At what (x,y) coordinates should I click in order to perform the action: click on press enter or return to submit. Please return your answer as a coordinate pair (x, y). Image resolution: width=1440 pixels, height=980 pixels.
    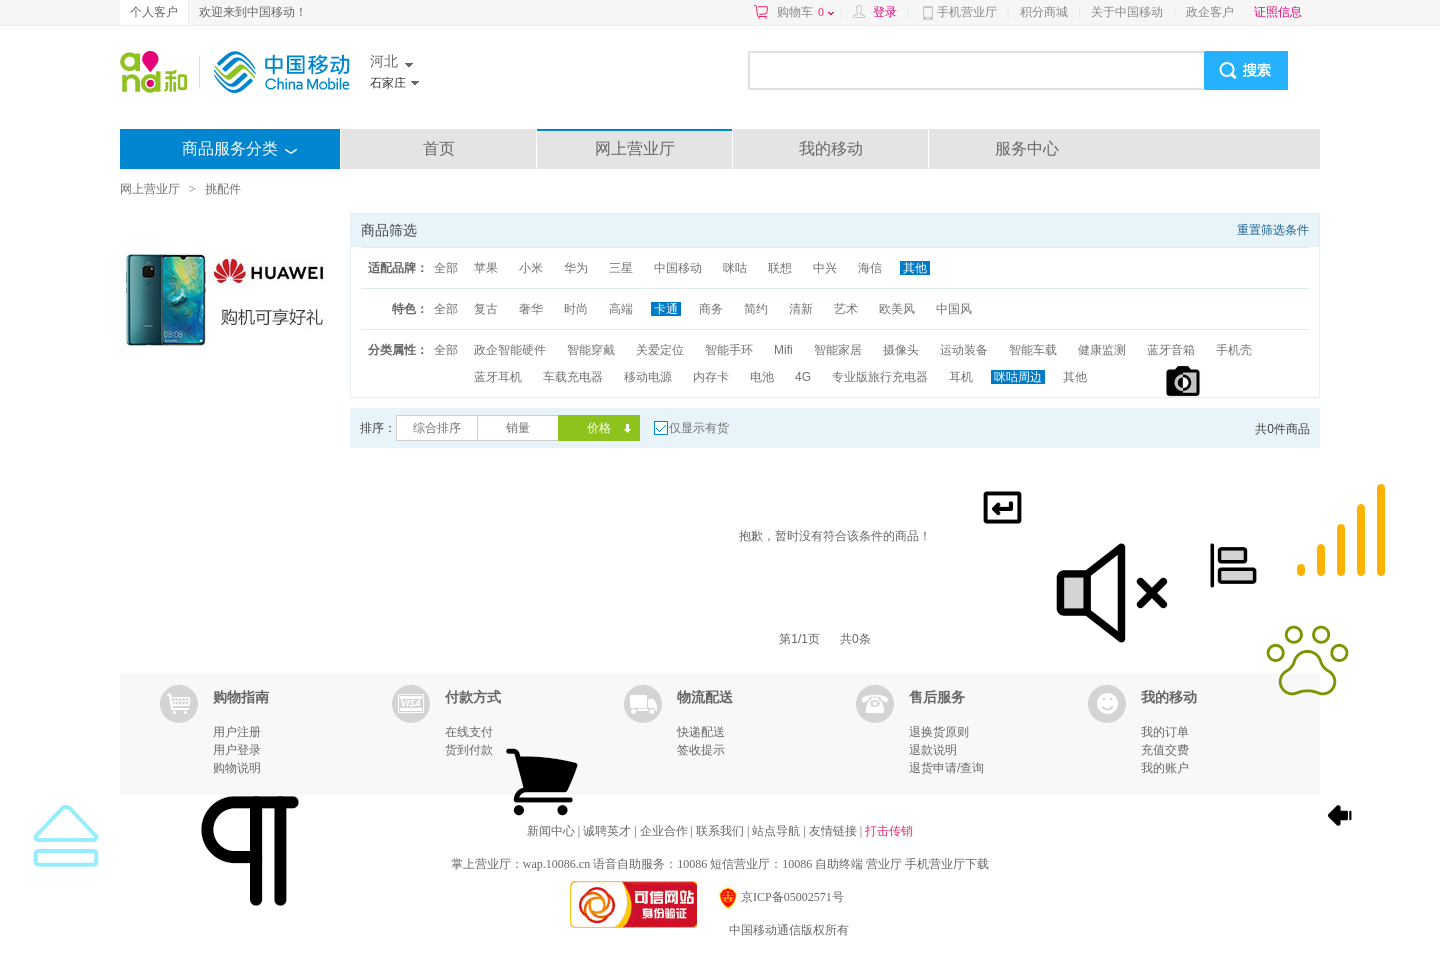
    Looking at the image, I should click on (1002, 507).